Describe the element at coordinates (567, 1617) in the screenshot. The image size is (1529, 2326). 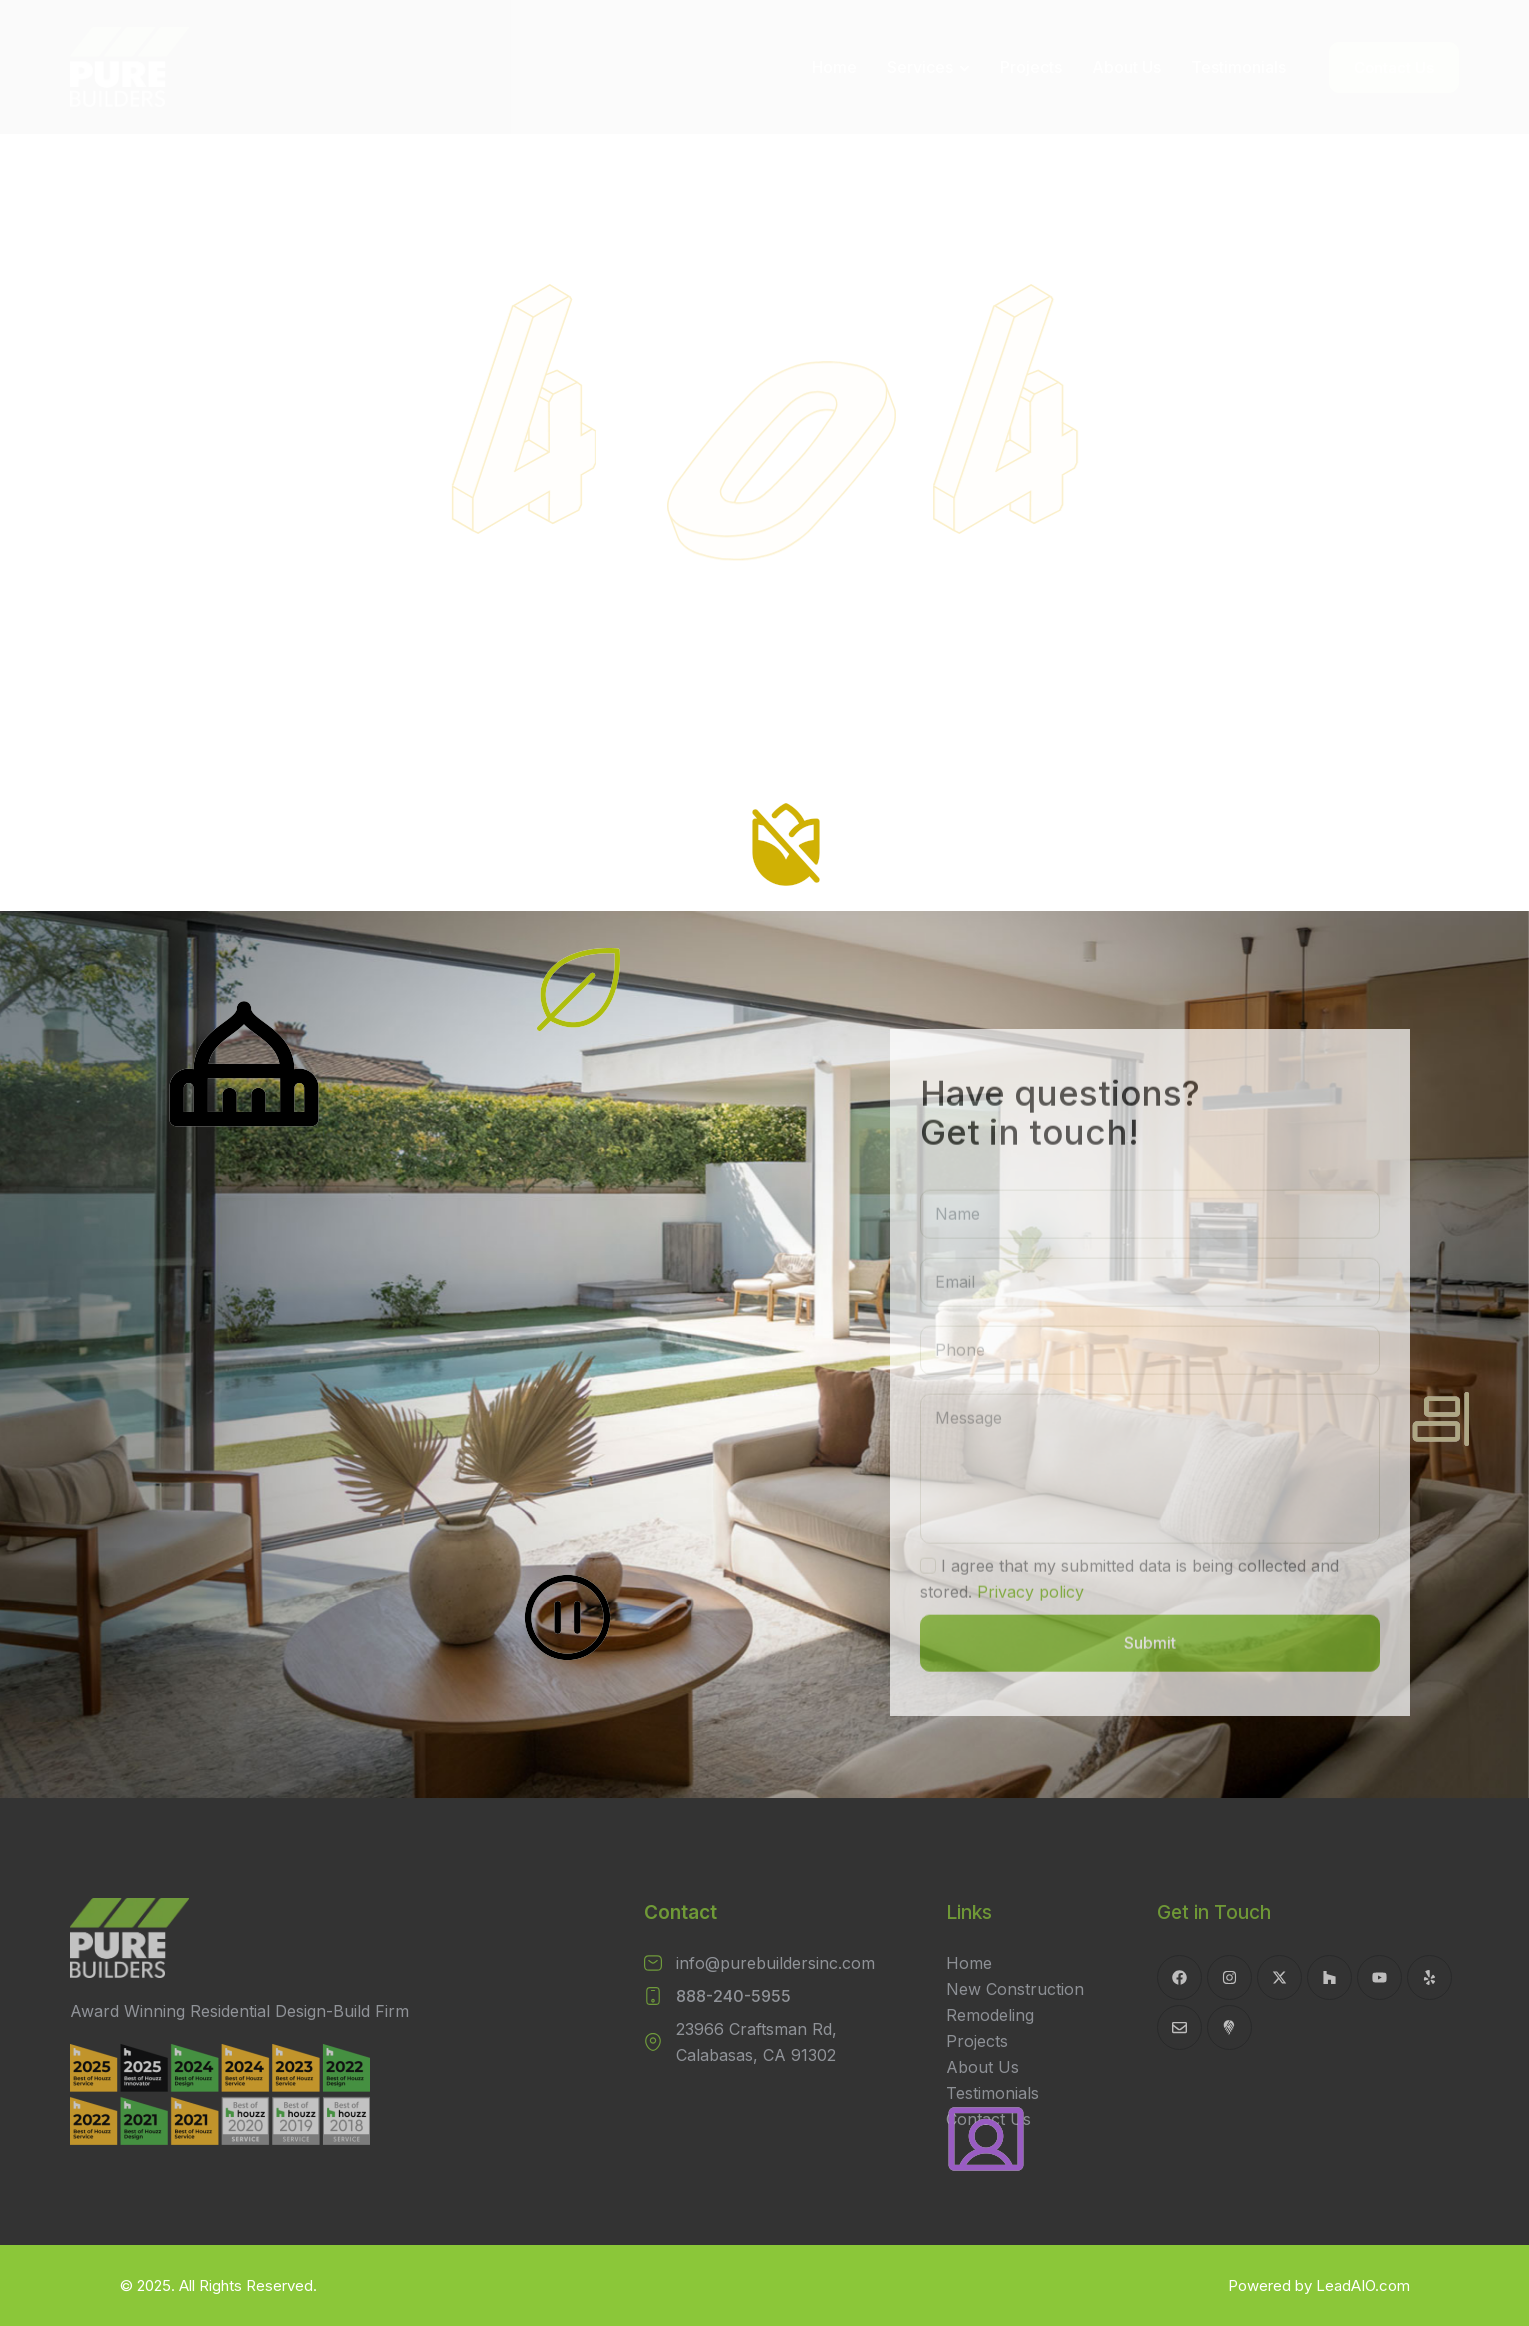
I see `pause media playback` at that location.